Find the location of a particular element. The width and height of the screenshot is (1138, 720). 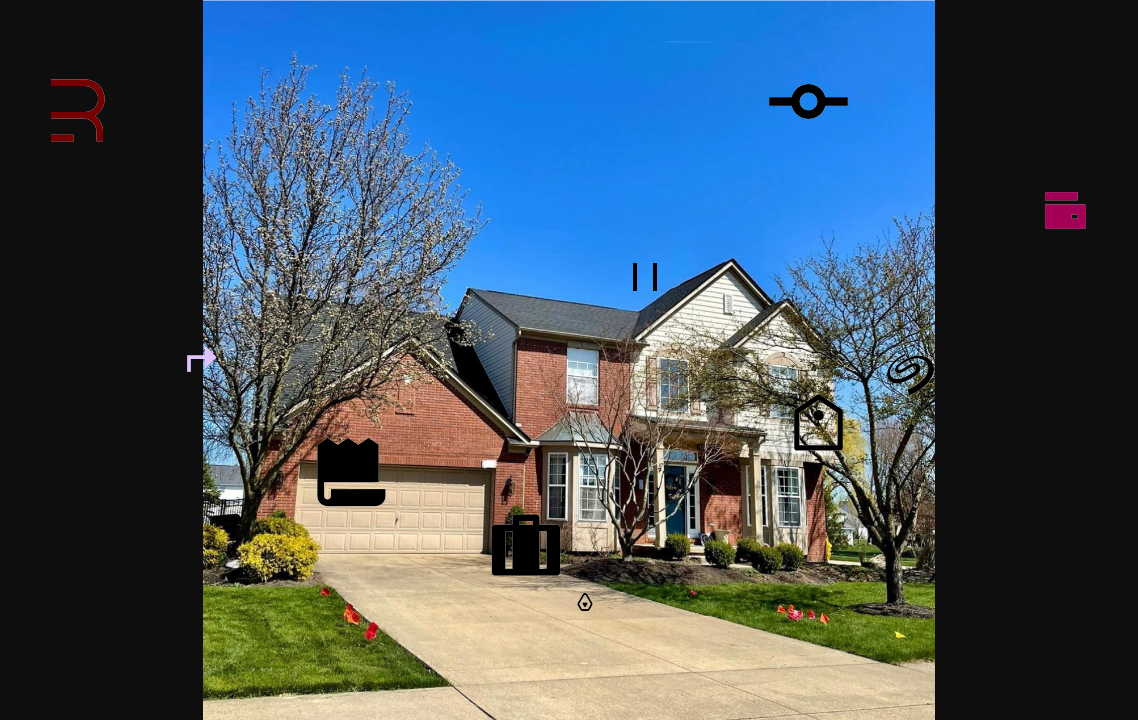

access your digital wallet is located at coordinates (1065, 210).